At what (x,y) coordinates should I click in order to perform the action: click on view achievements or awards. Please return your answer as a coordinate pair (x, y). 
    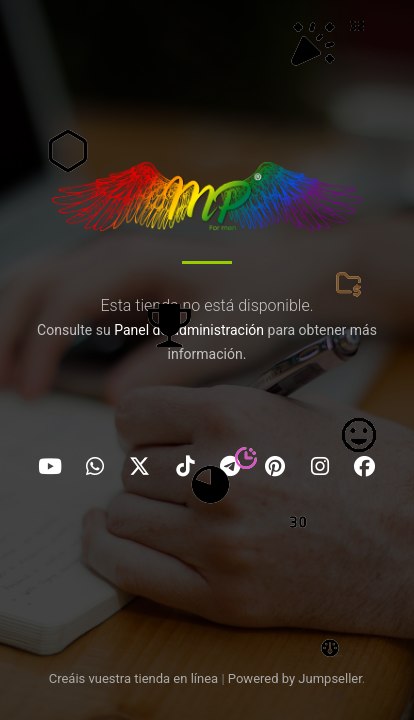
    Looking at the image, I should click on (169, 325).